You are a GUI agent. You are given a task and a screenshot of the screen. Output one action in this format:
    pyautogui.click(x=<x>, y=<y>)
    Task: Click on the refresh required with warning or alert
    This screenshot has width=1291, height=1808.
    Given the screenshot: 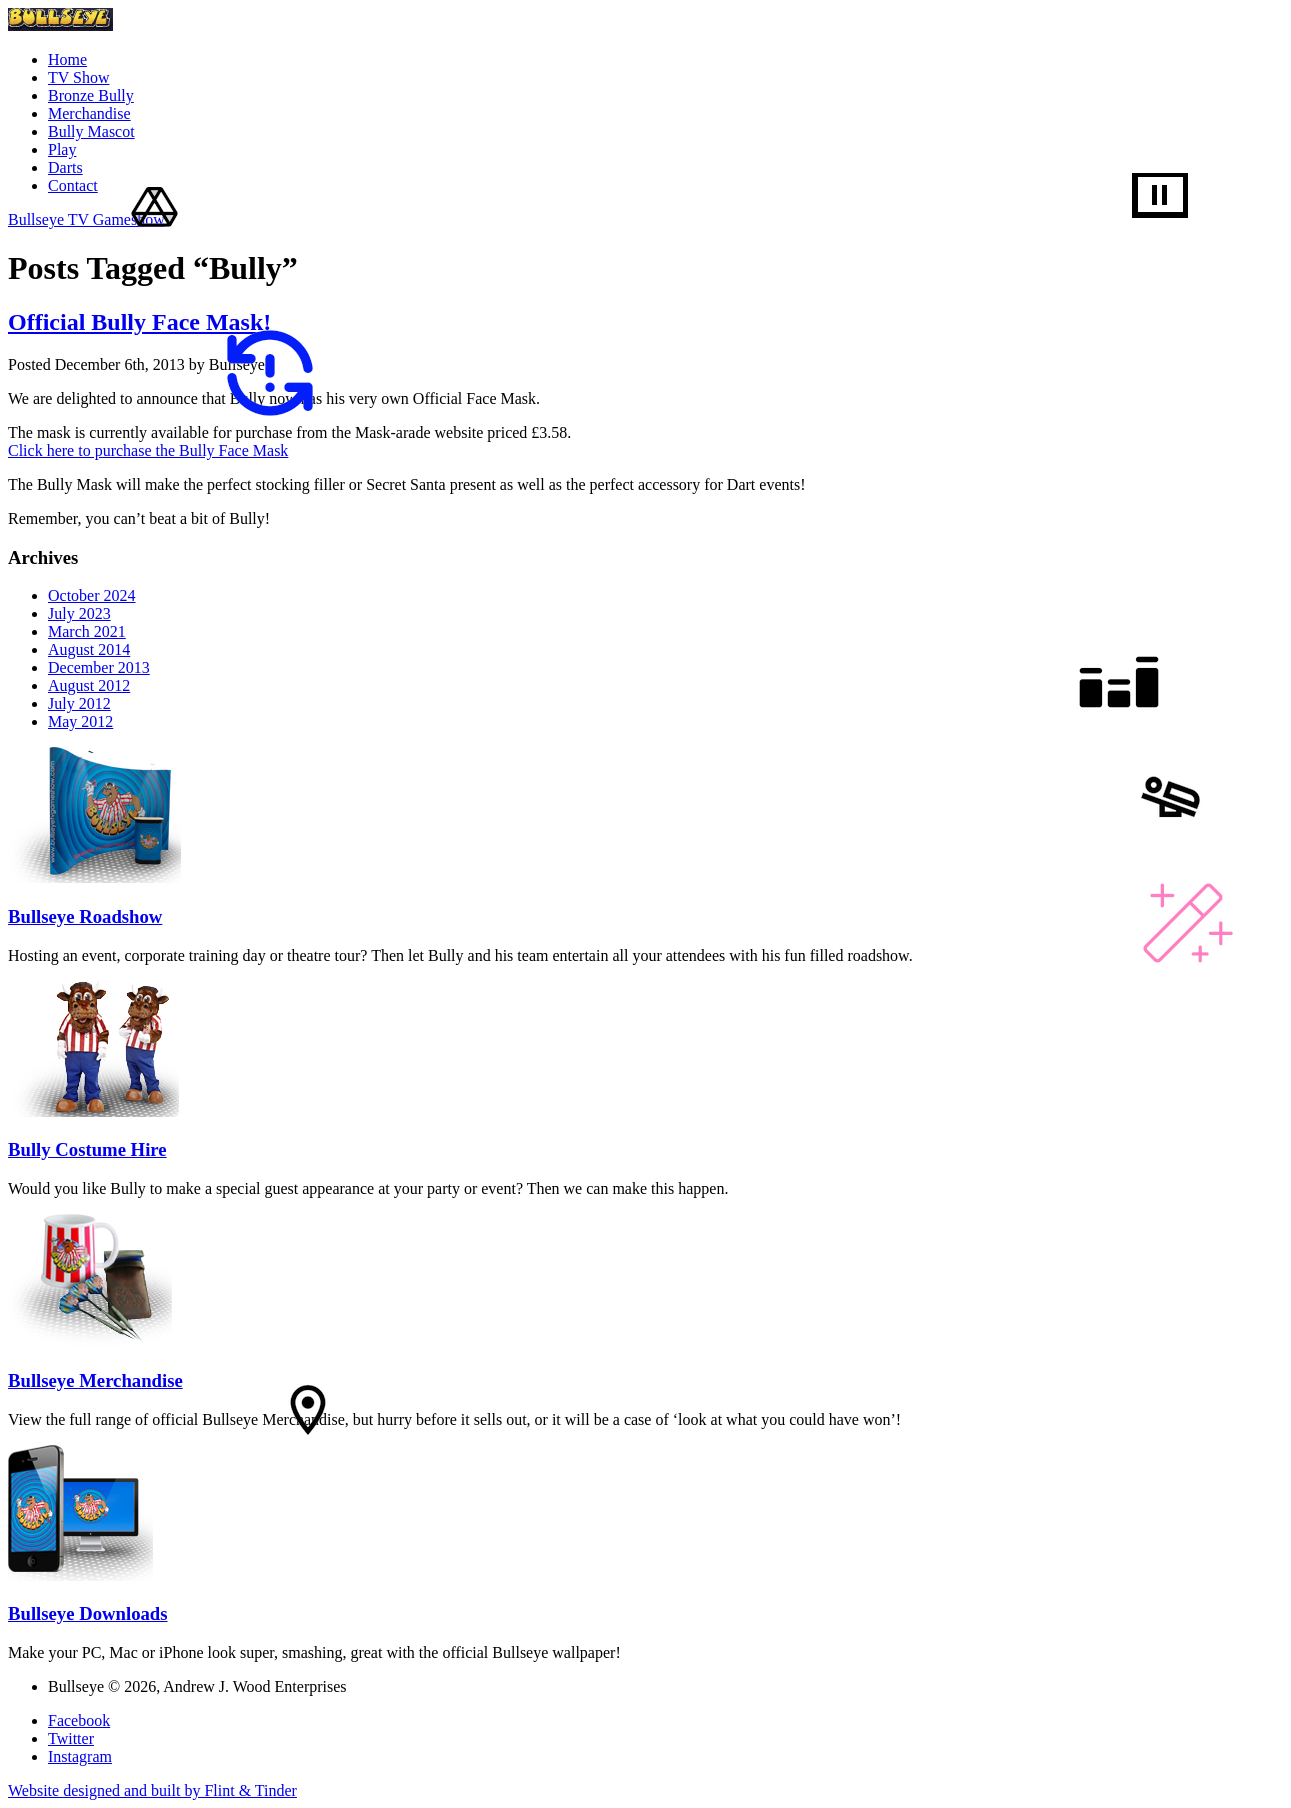 What is the action you would take?
    pyautogui.click(x=270, y=373)
    